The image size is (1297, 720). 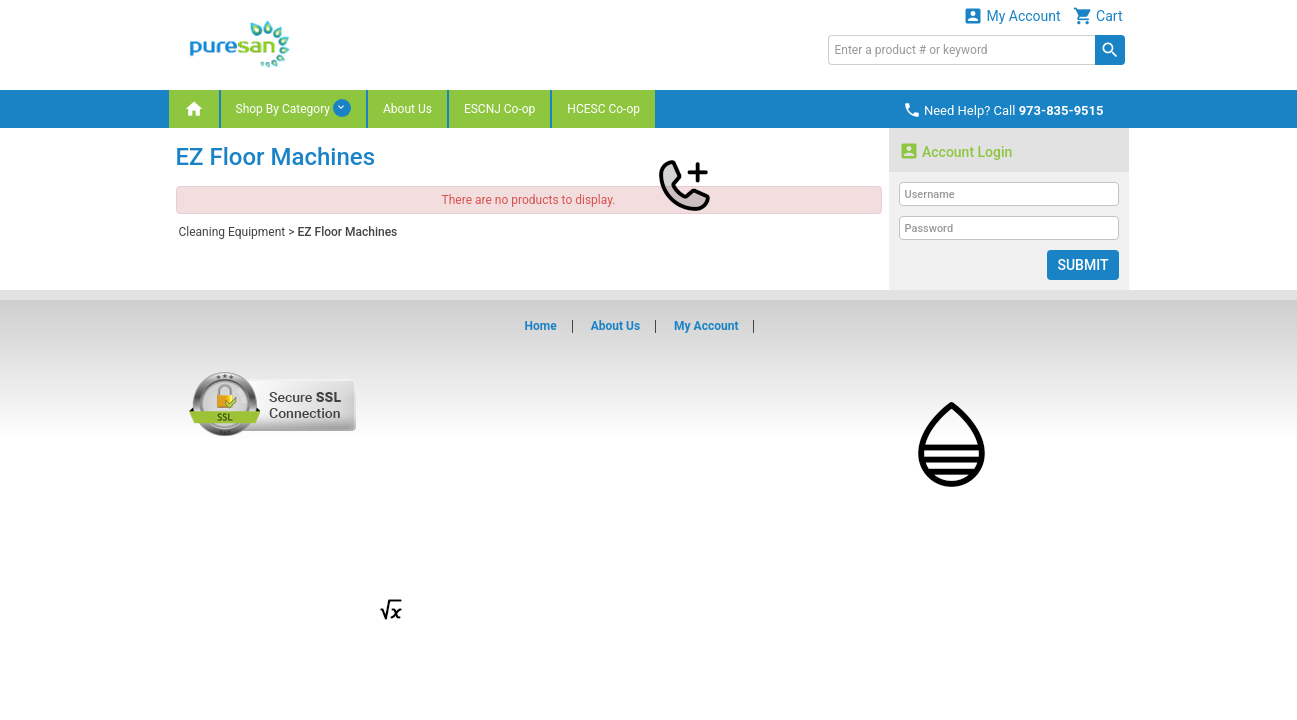 What do you see at coordinates (391, 609) in the screenshot?
I see `access square root calculator function` at bounding box center [391, 609].